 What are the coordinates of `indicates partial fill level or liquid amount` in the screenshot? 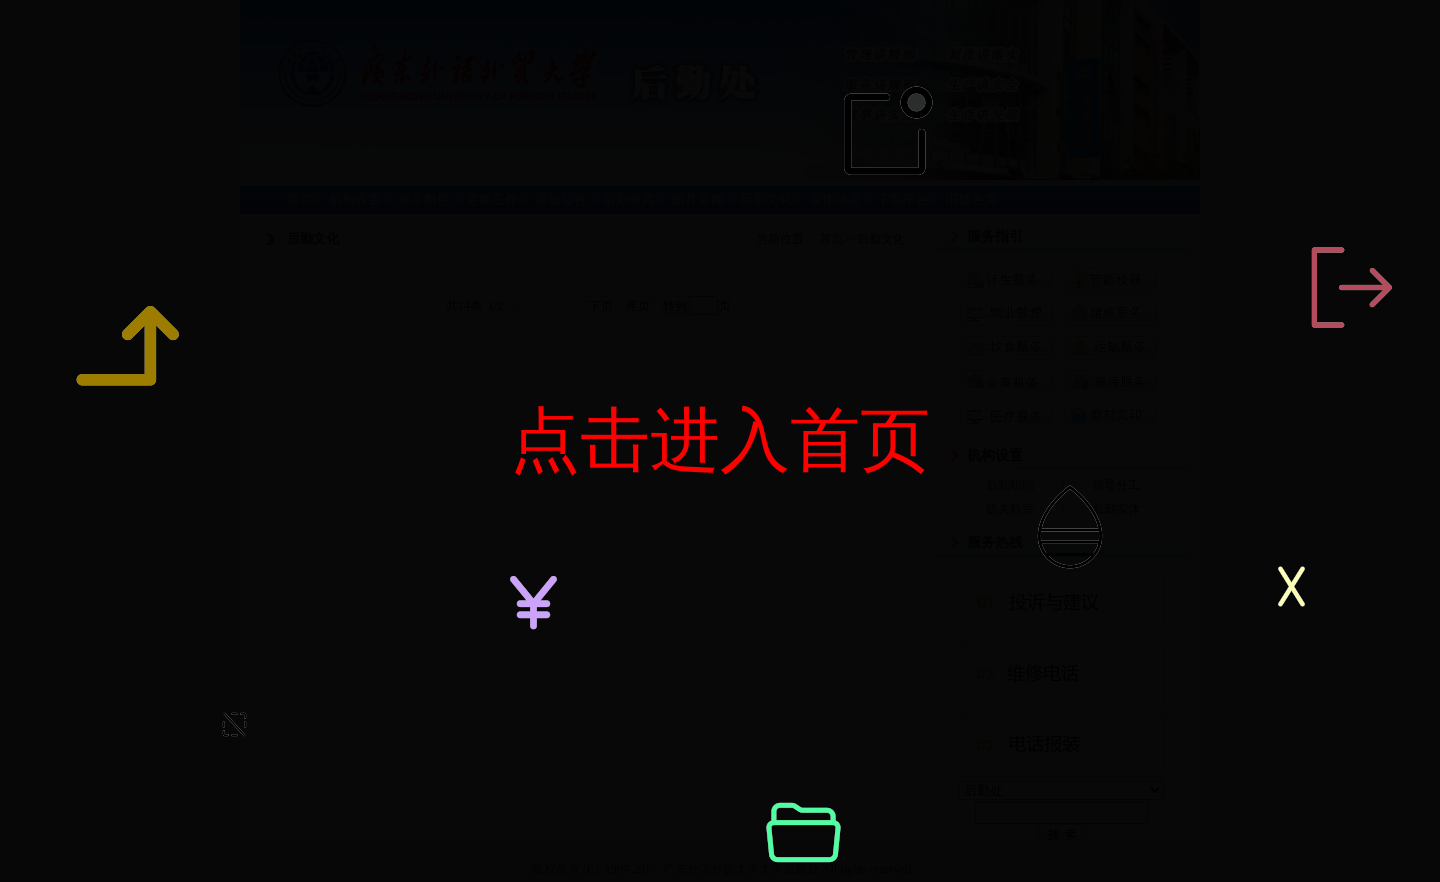 It's located at (1070, 530).